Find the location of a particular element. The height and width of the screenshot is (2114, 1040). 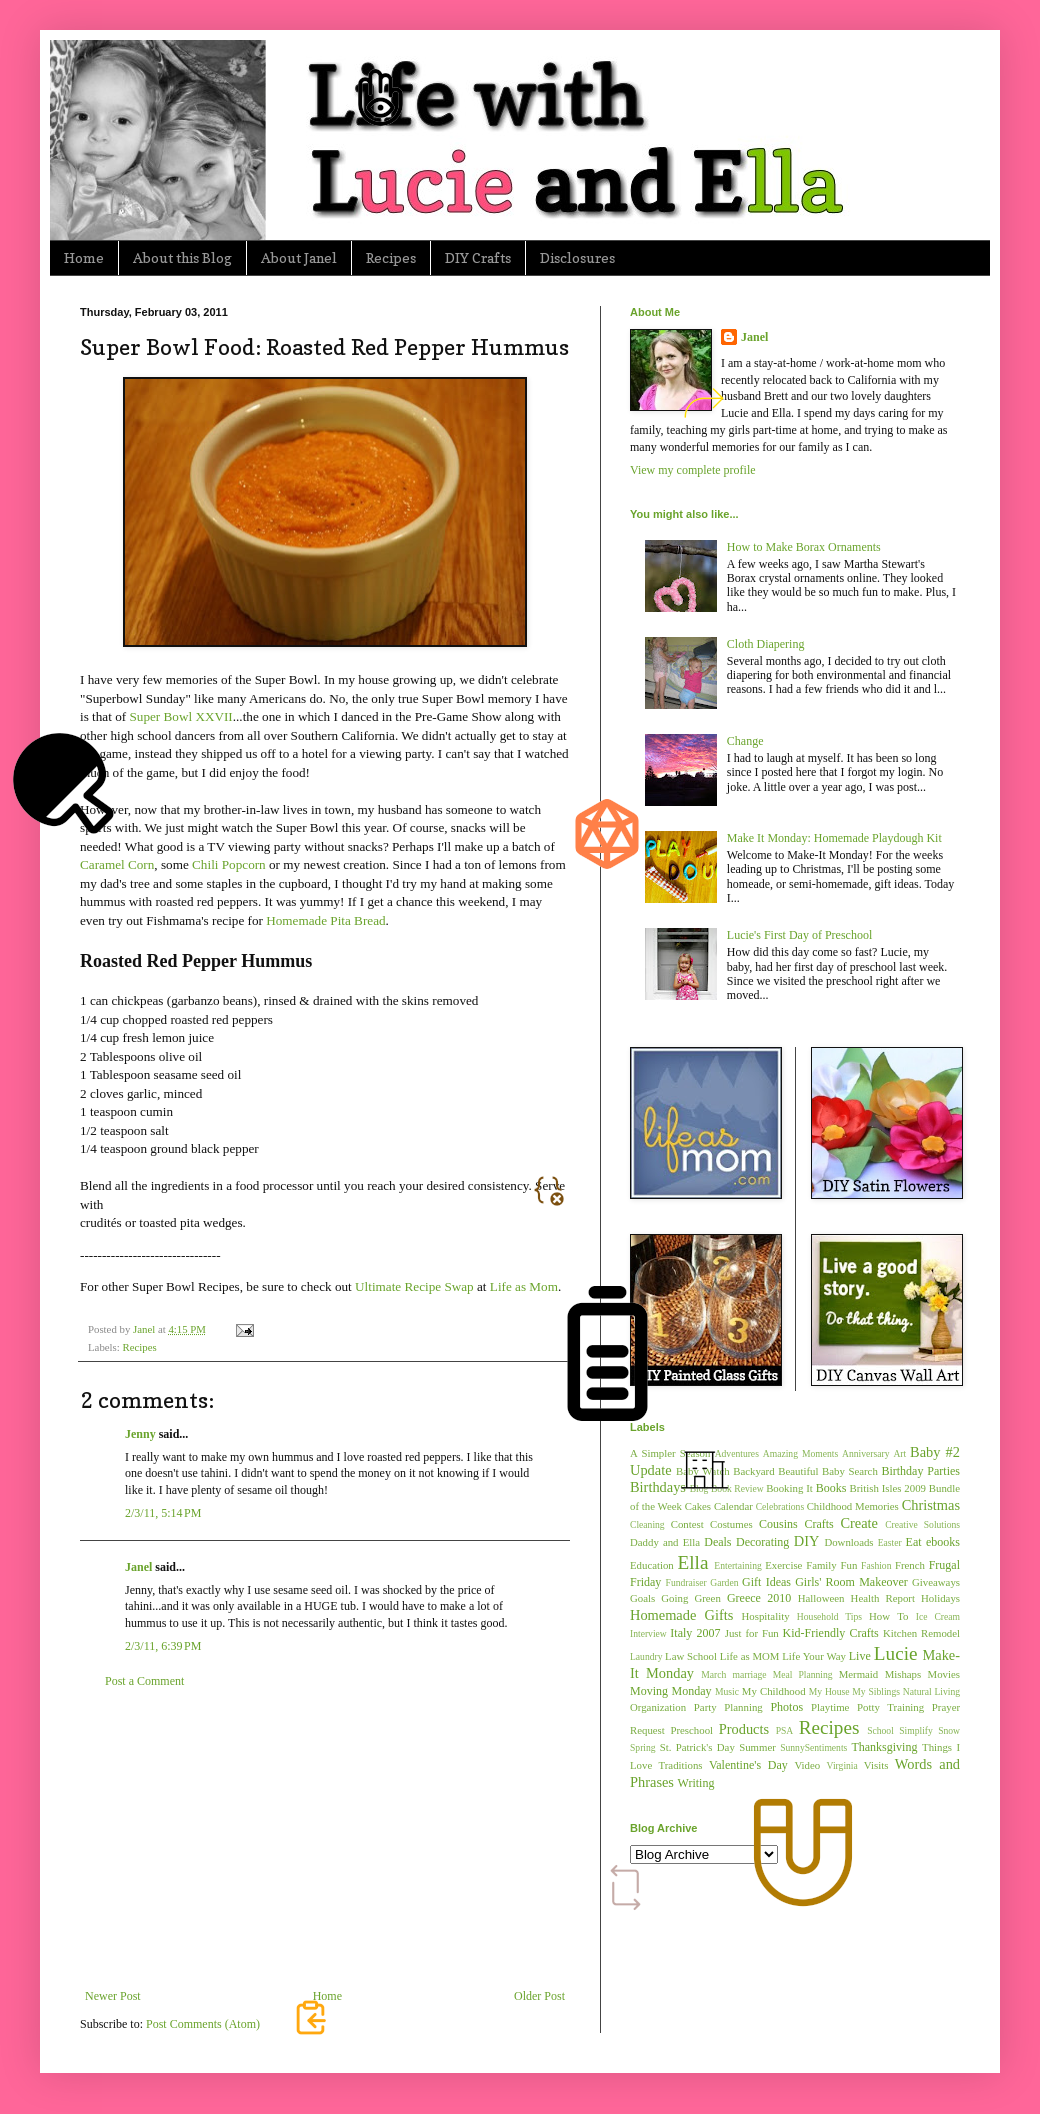

view office or workplace location is located at coordinates (703, 1470).